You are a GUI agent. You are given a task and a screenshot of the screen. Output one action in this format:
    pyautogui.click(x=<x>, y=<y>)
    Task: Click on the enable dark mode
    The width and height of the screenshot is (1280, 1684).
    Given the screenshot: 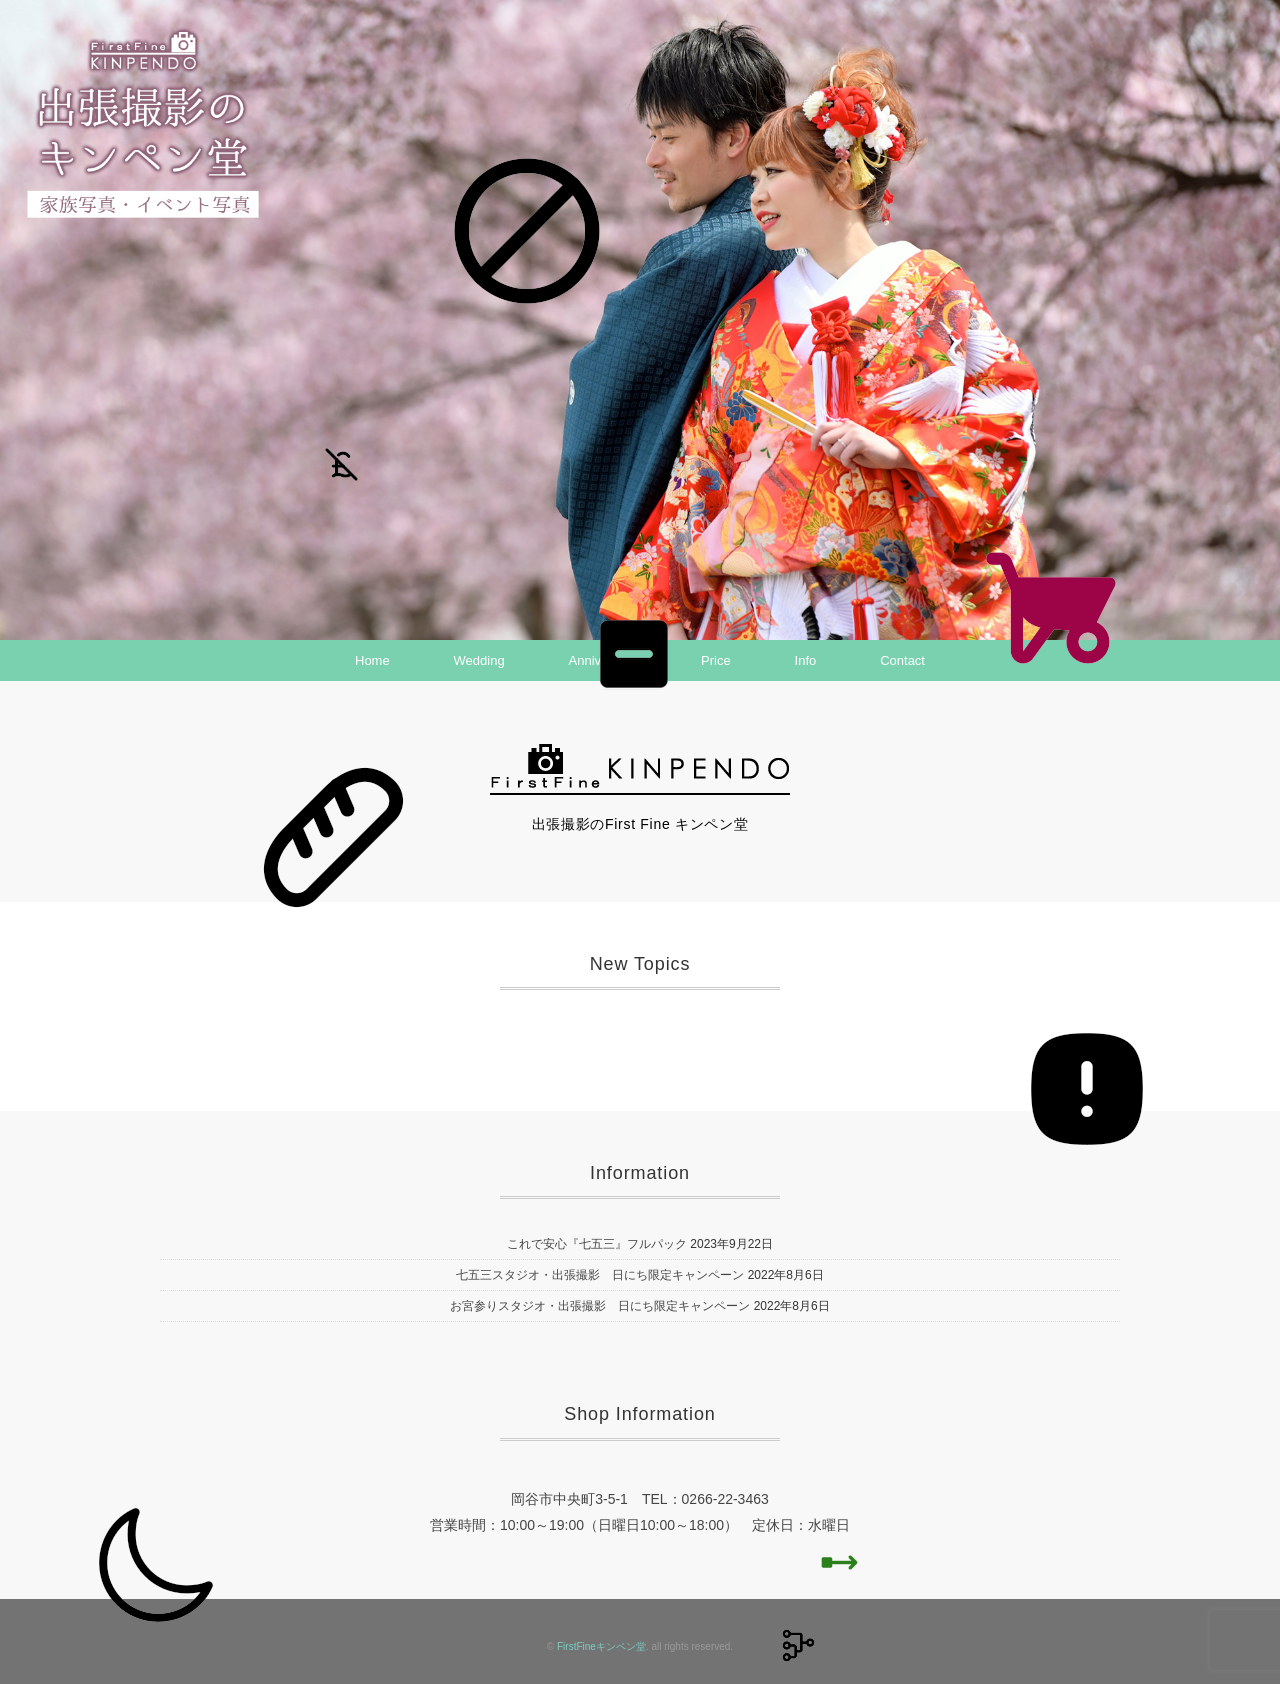 What is the action you would take?
    pyautogui.click(x=156, y=1565)
    